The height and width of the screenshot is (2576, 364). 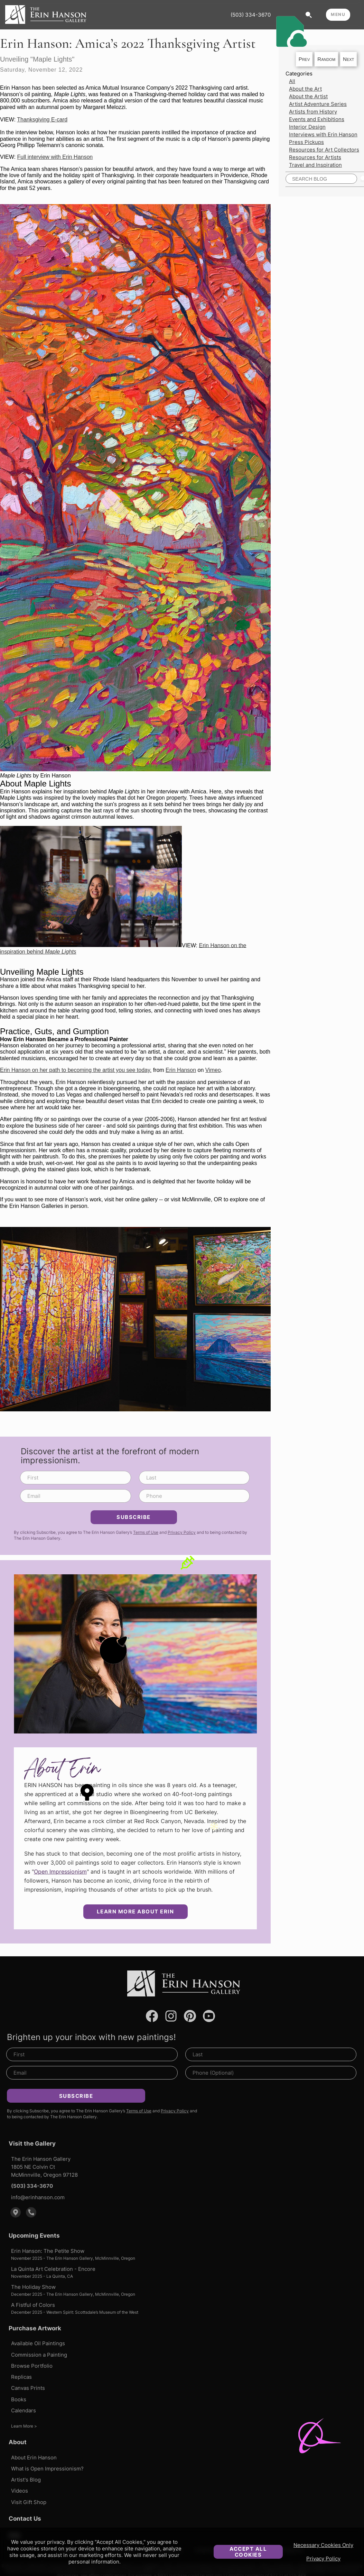 I want to click on boeing company logo, so click(x=319, y=2436).